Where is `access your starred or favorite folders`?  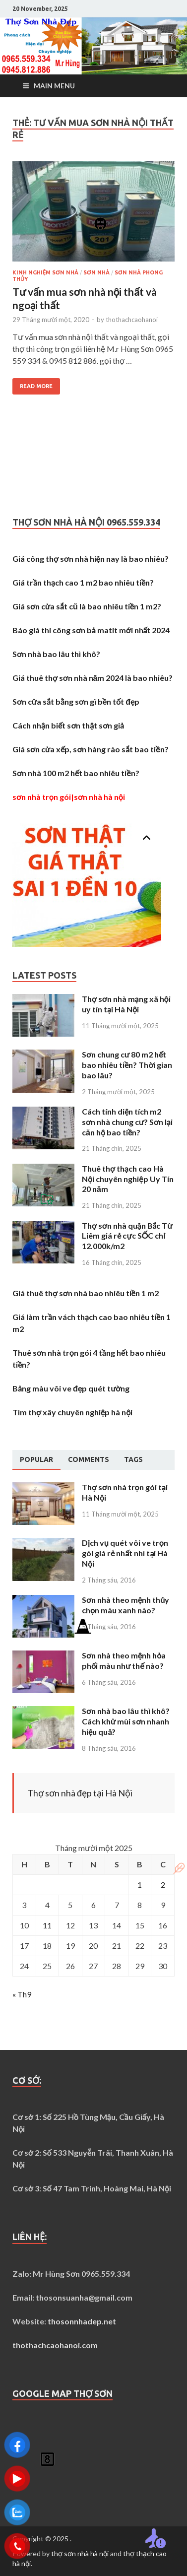
access your starred or favorite folders is located at coordinates (47, 1198).